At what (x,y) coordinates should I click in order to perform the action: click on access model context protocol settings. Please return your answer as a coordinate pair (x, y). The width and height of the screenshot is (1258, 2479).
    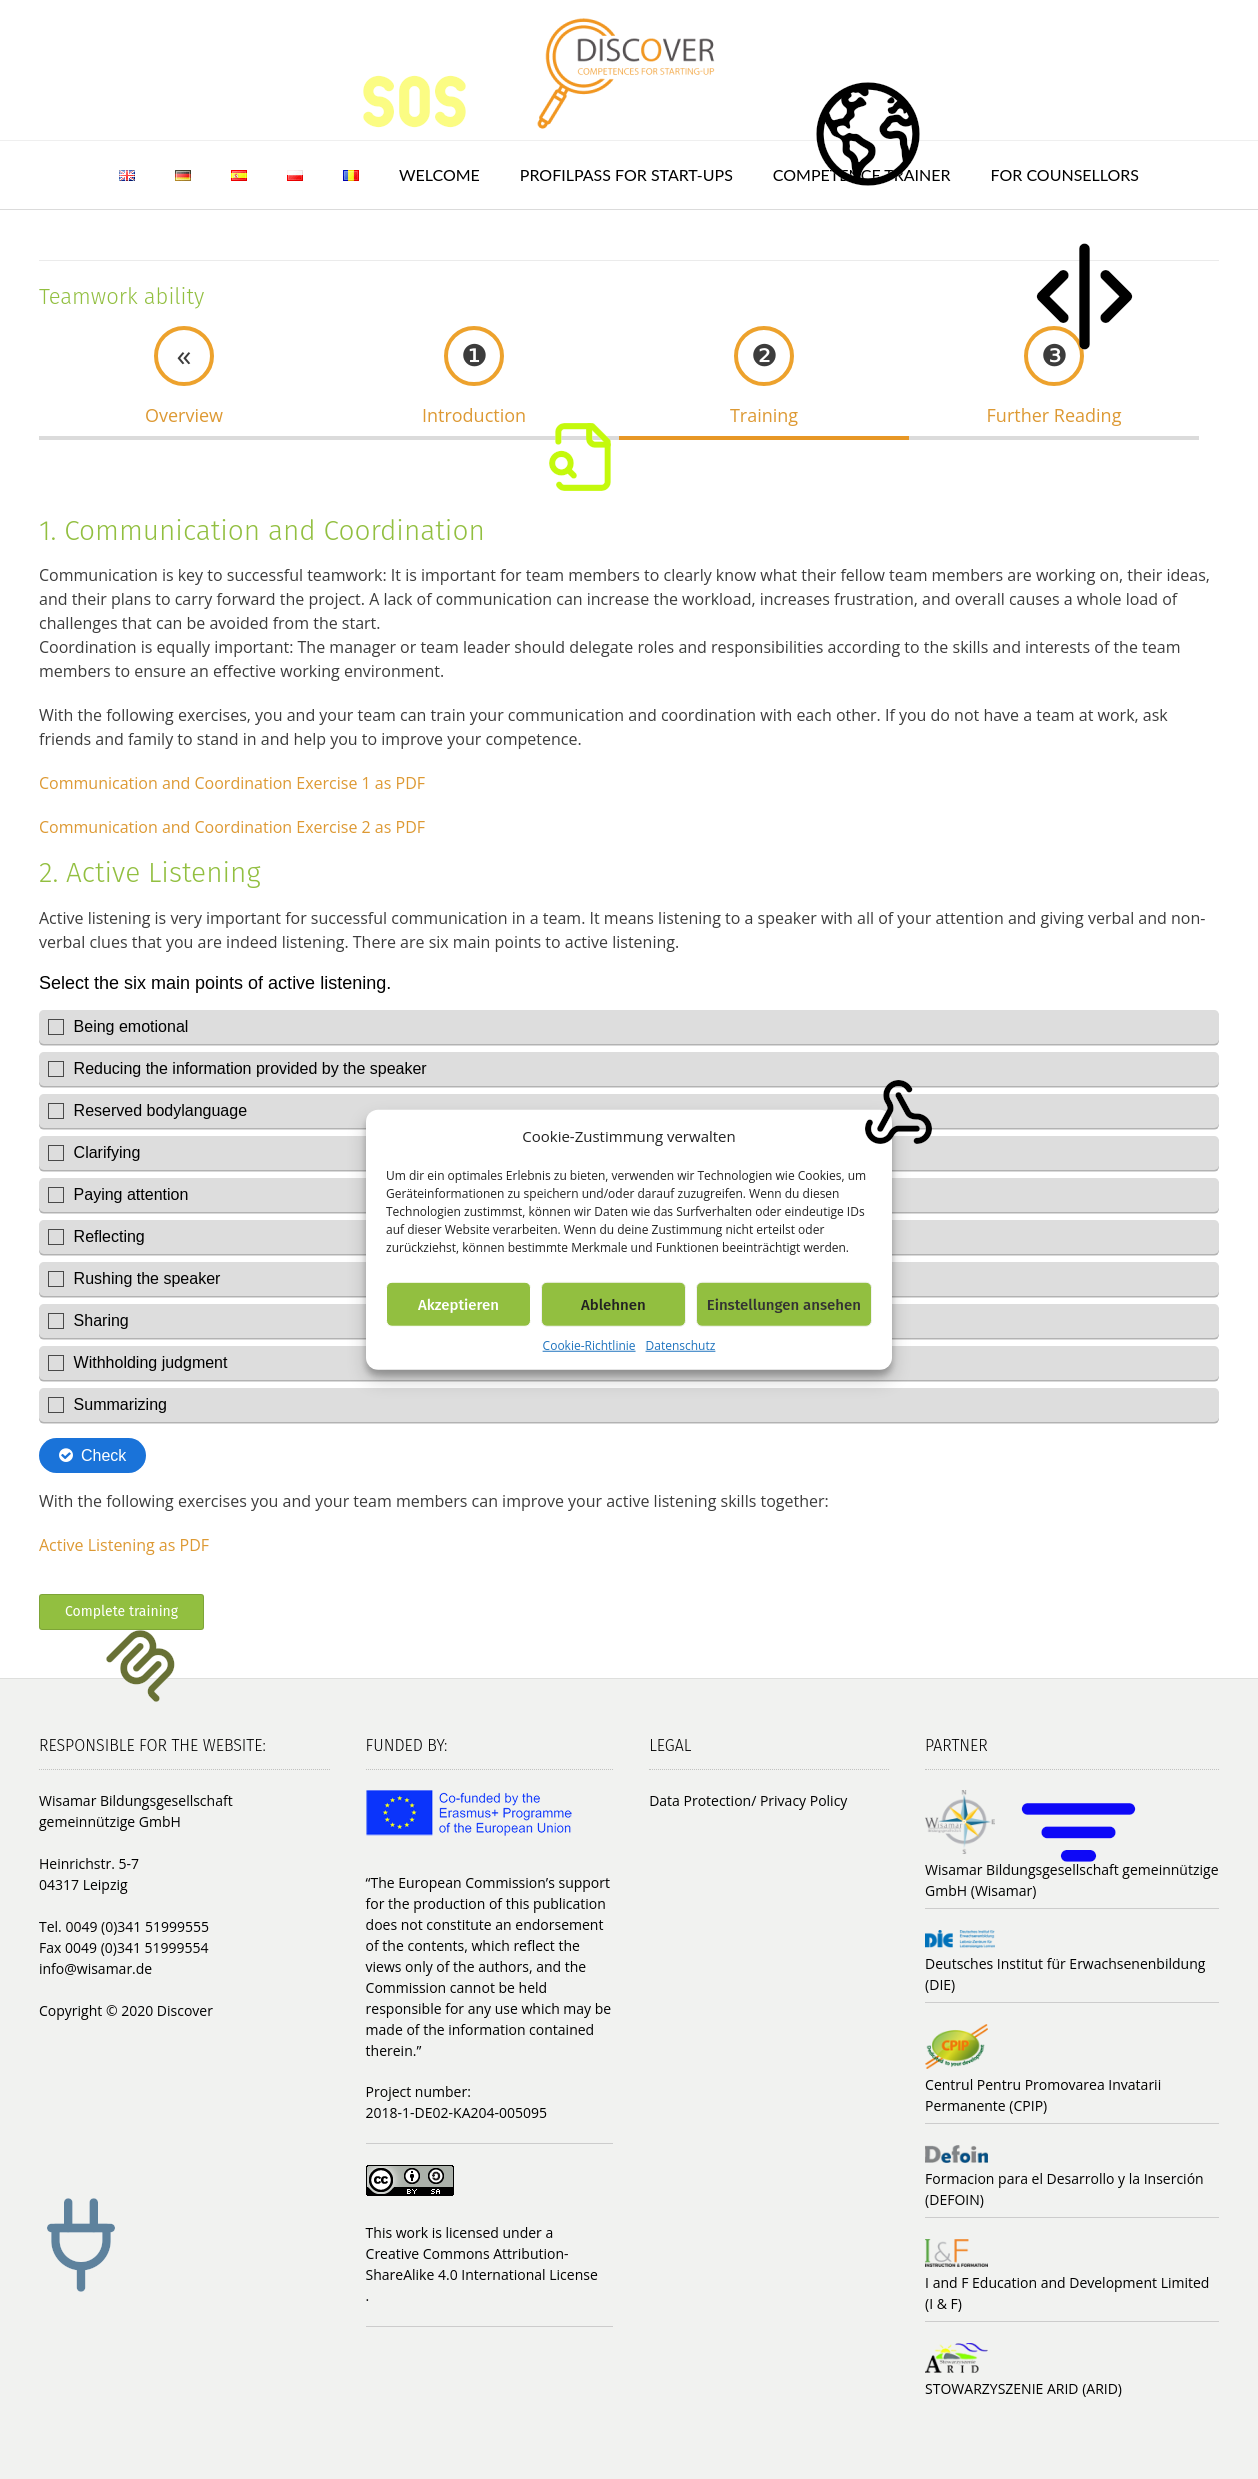
    Looking at the image, I should click on (140, 1666).